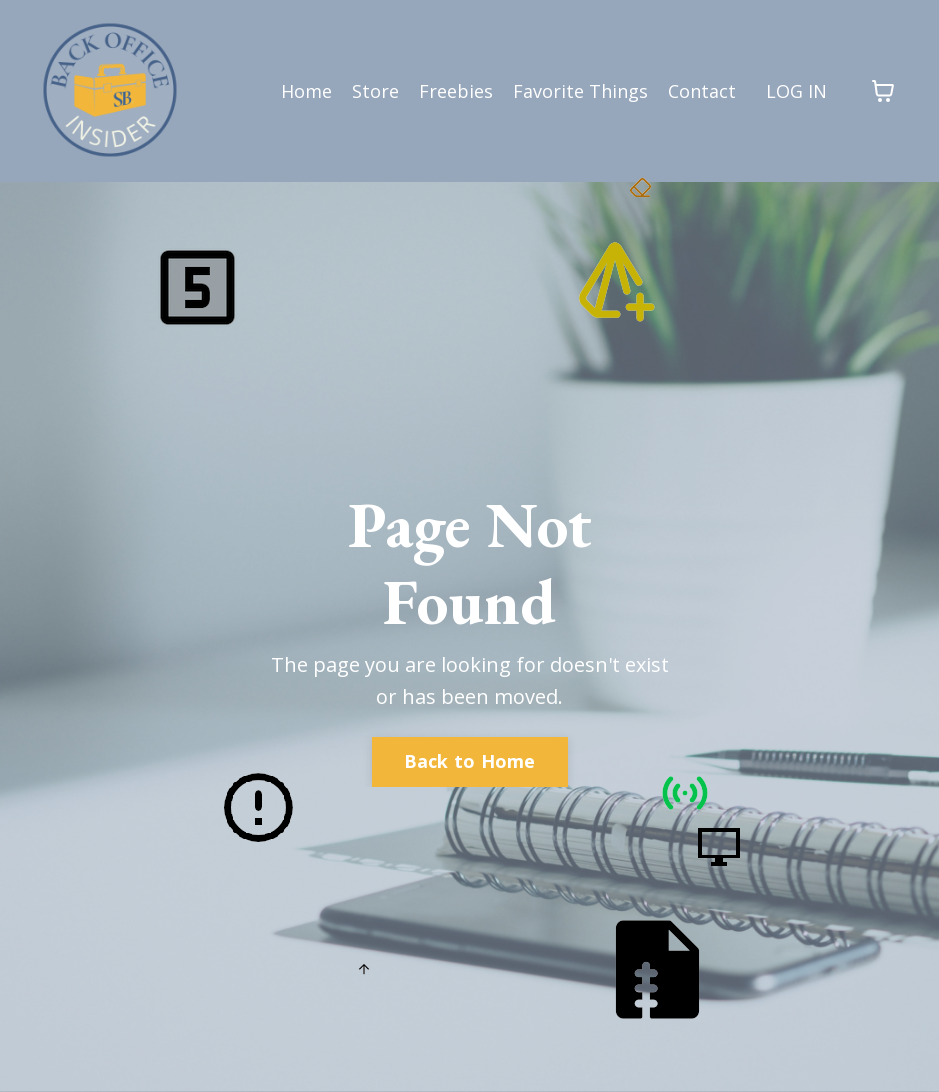  I want to click on scroll to top of page, so click(364, 969).